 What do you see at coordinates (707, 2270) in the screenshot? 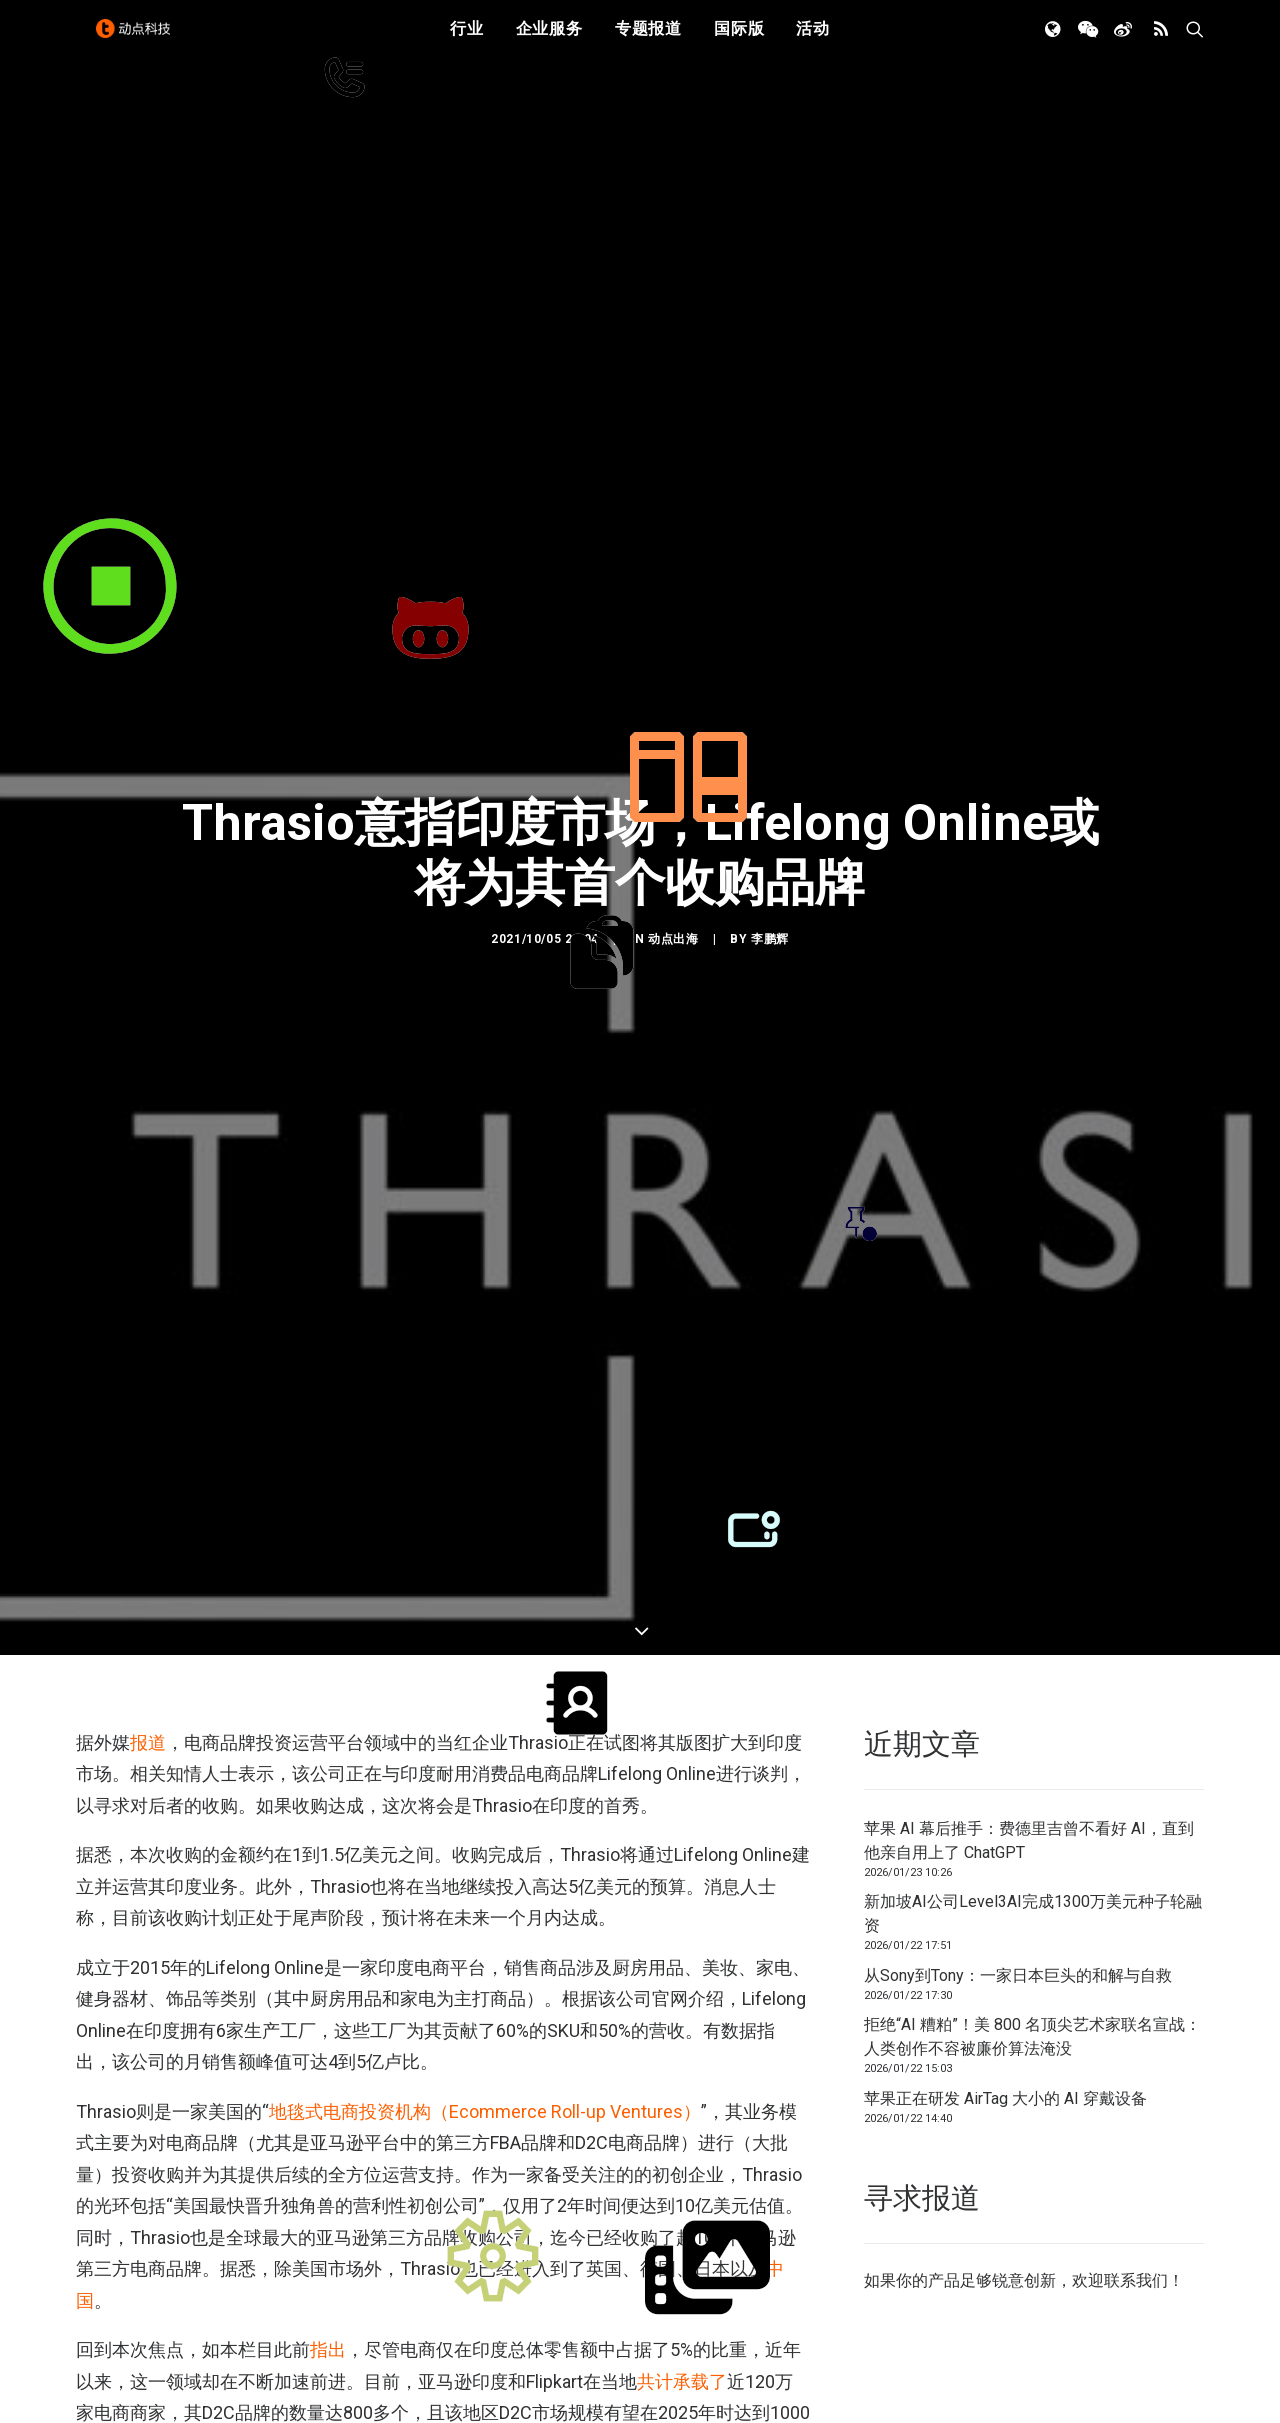
I see `access photo and video gallery` at bounding box center [707, 2270].